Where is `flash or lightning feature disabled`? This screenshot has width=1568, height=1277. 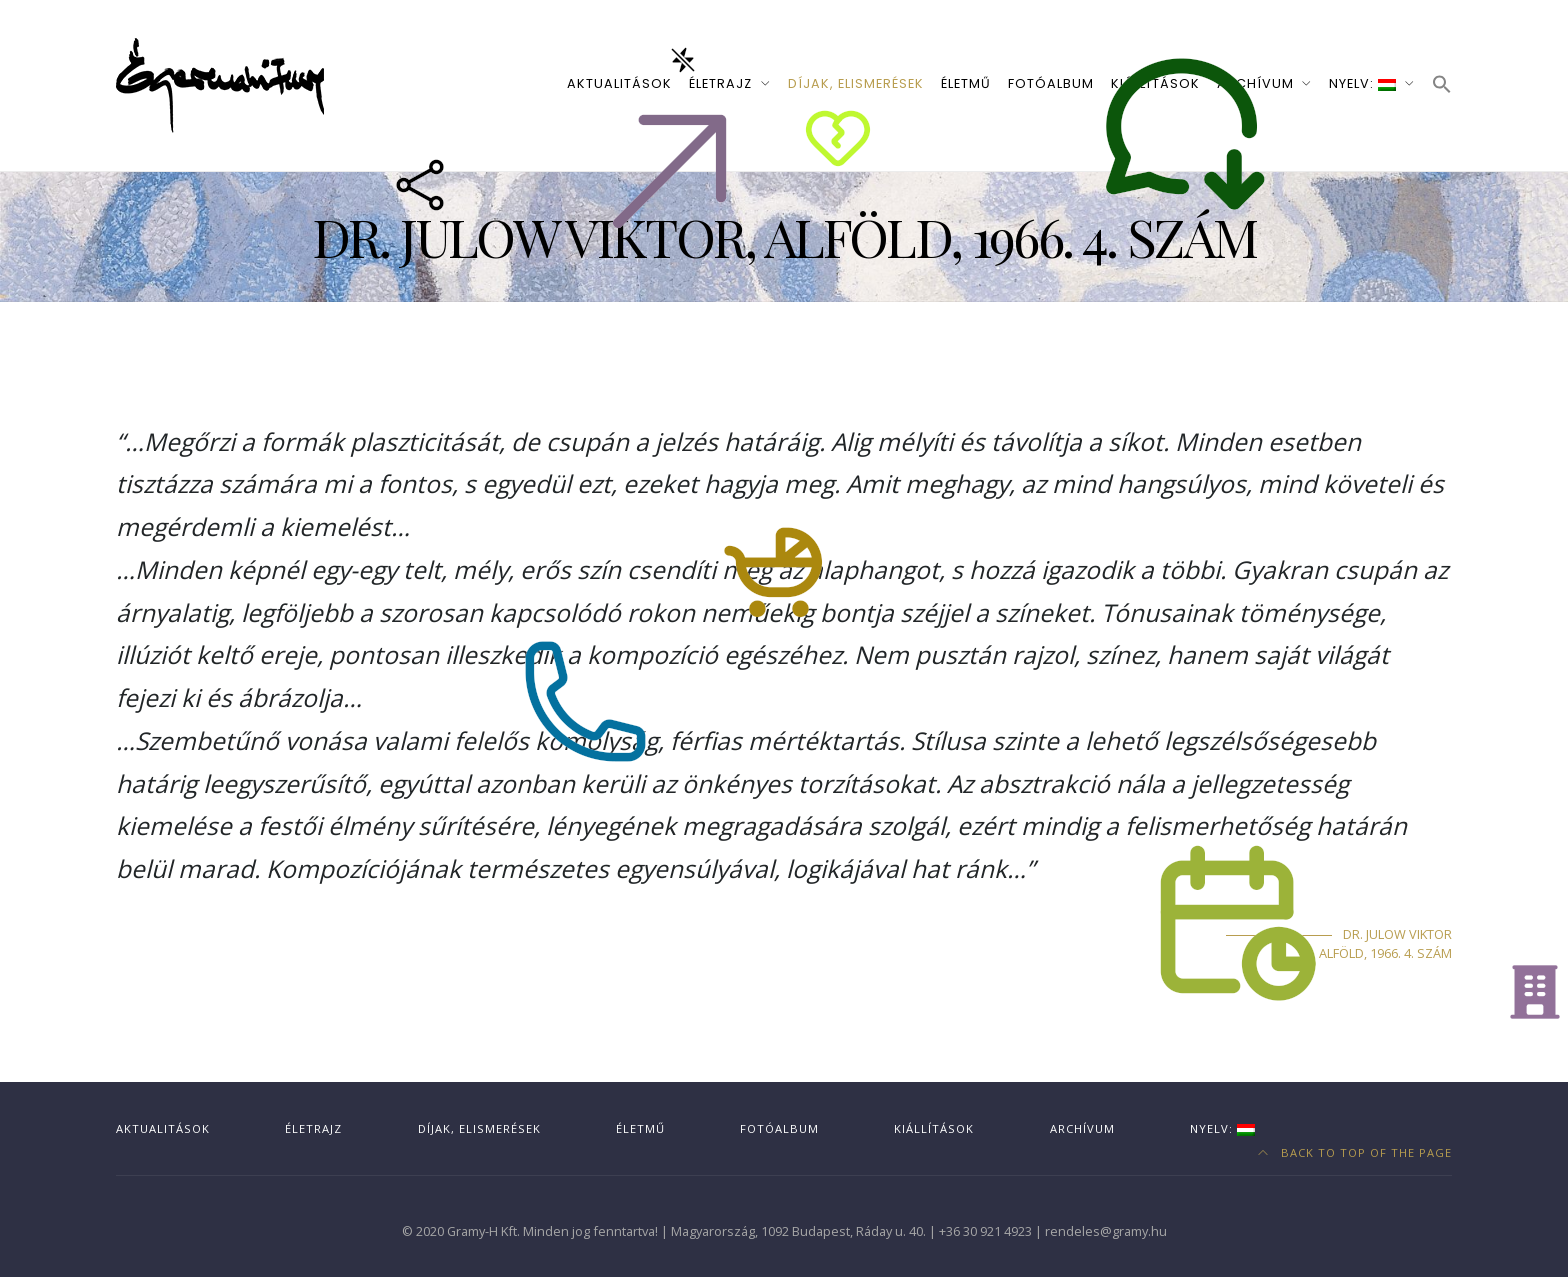
flash or lightning feature disabled is located at coordinates (683, 60).